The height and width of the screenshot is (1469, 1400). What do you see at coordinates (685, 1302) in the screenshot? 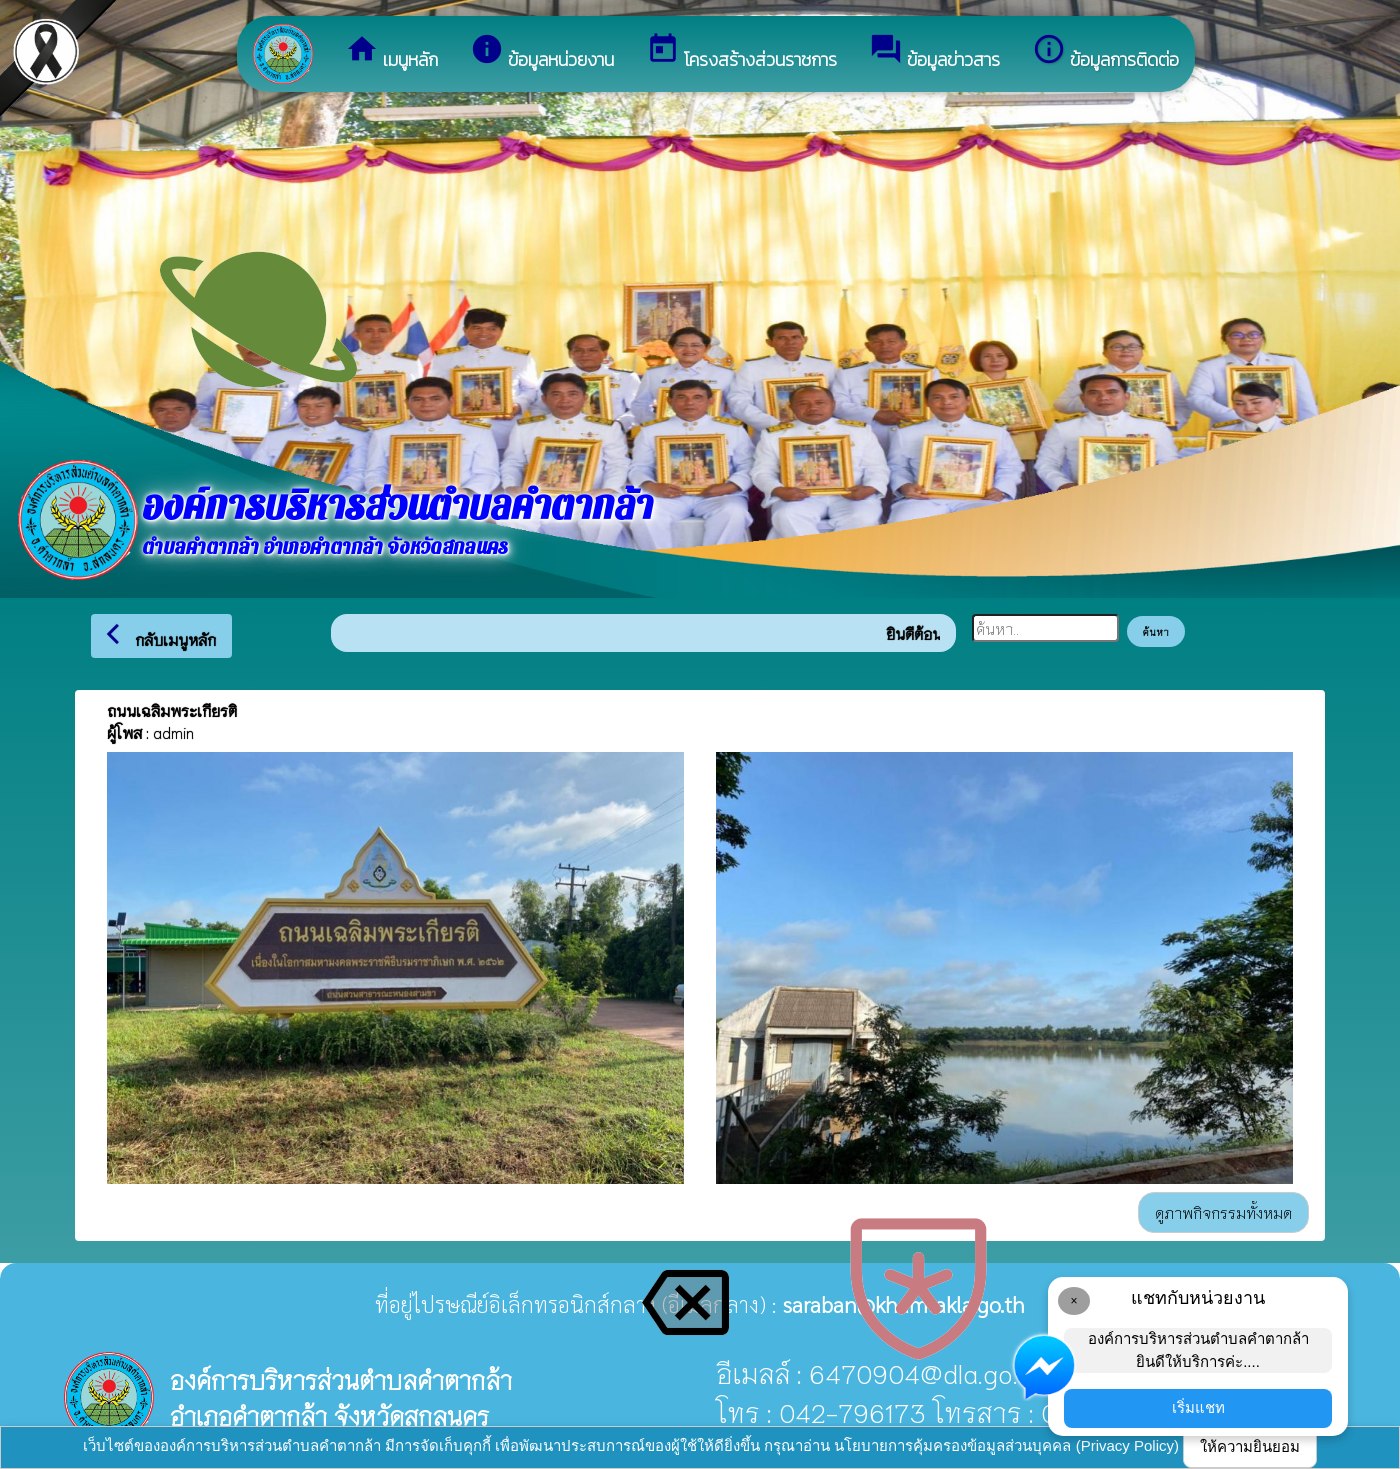
I see `delete the last character entered` at bounding box center [685, 1302].